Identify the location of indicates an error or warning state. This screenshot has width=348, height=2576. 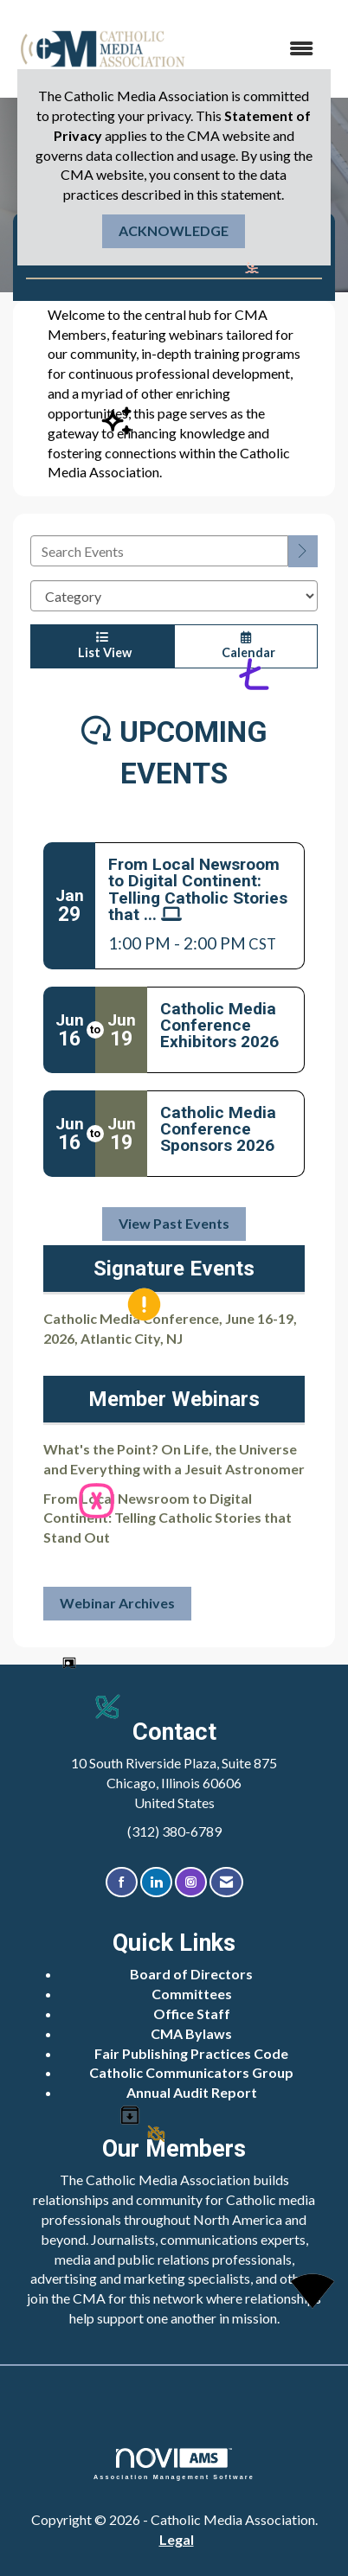
(144, 1304).